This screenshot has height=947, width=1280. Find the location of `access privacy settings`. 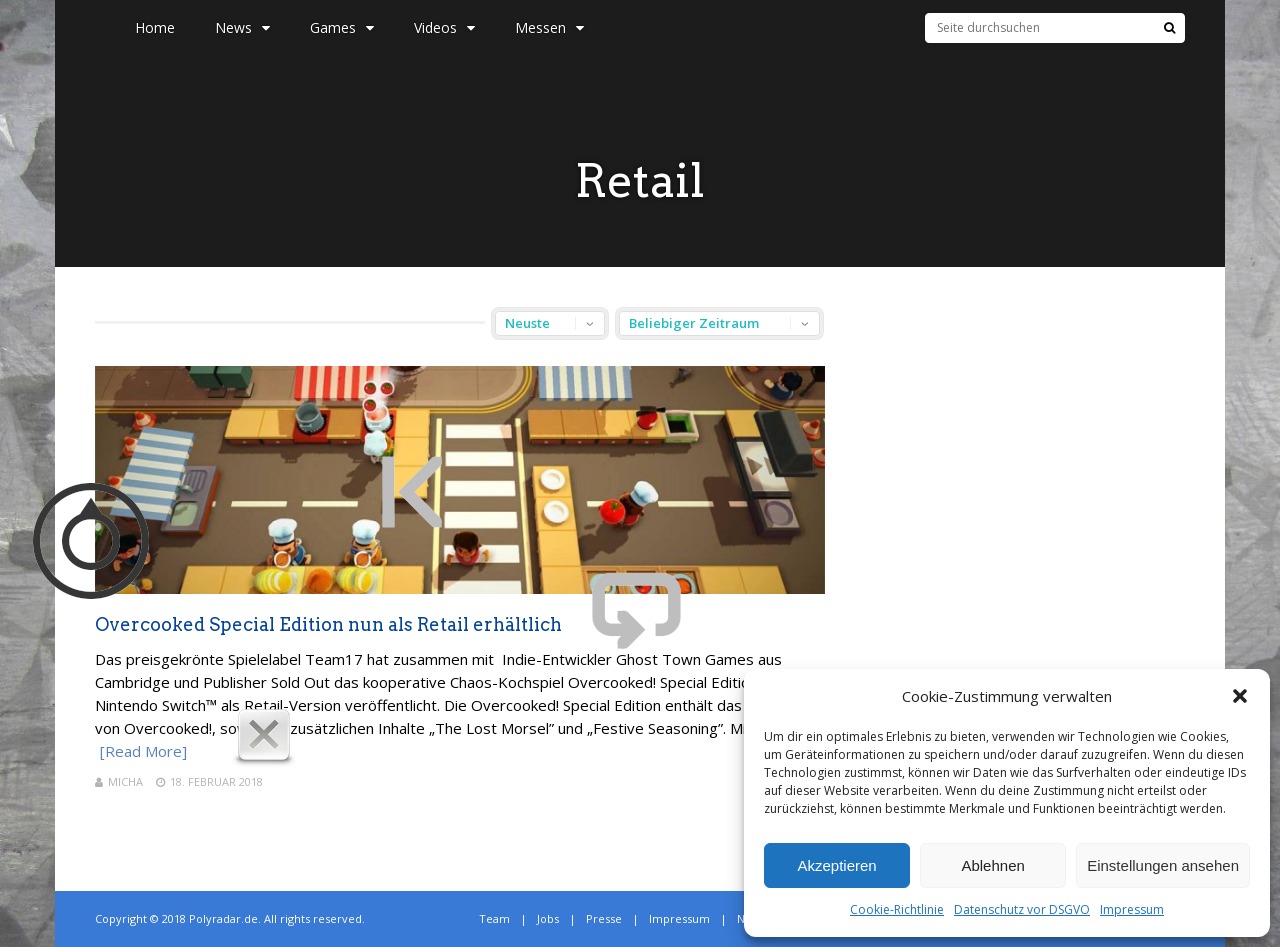

access privacy settings is located at coordinates (91, 541).